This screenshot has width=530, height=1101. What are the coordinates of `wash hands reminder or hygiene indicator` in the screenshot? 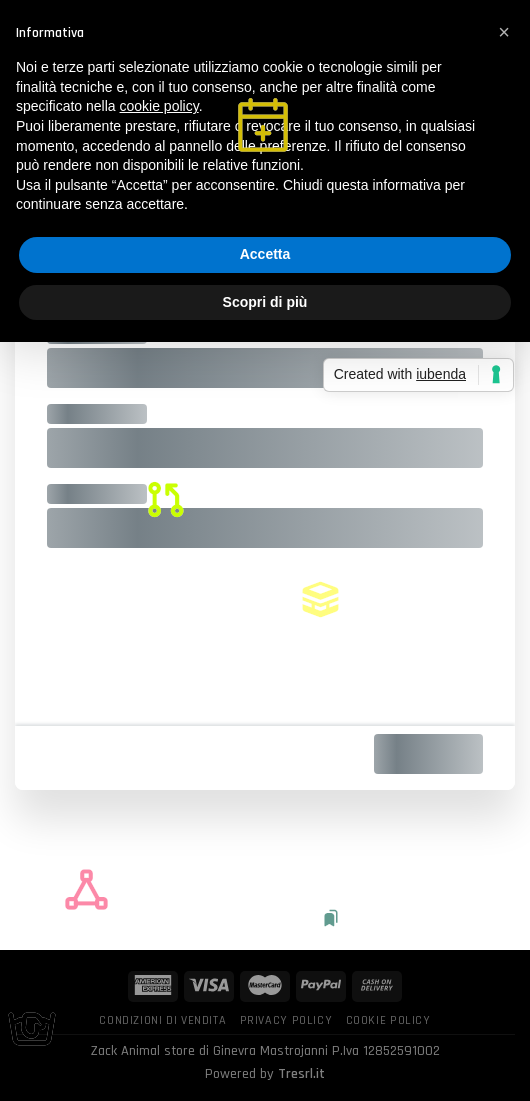 It's located at (32, 1029).